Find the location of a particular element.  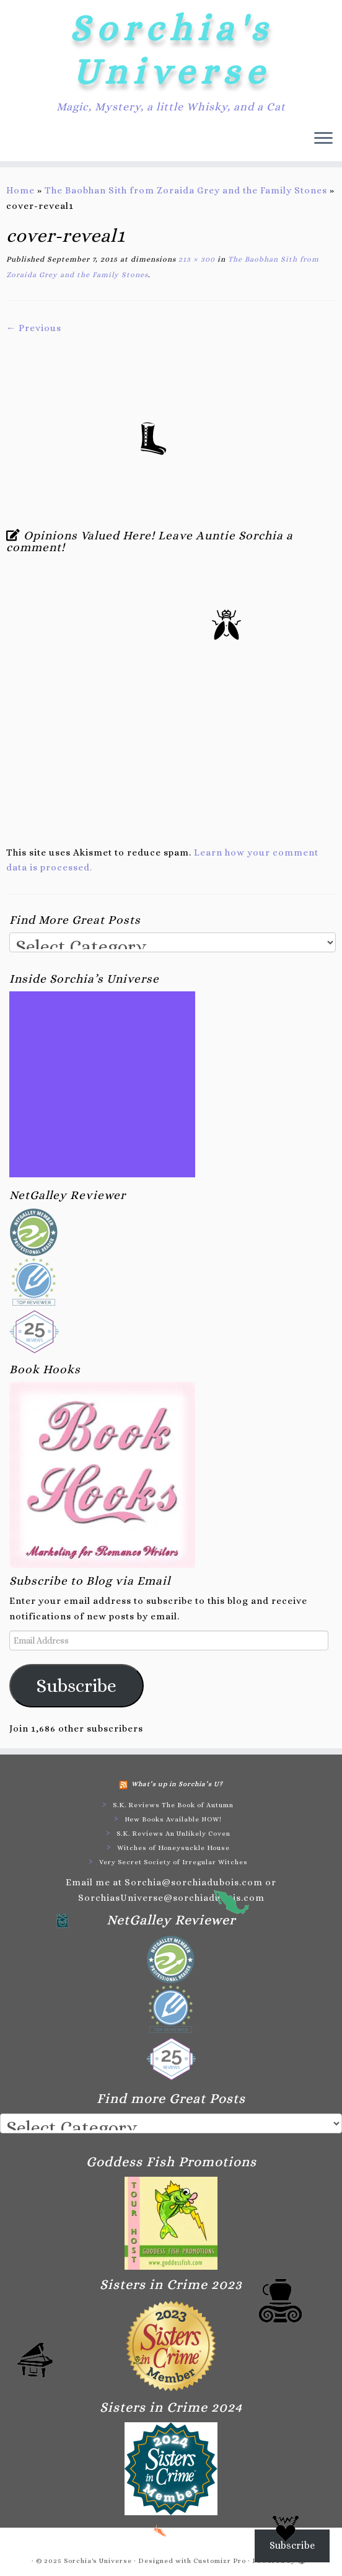

decorative item or artifact in a game inventory is located at coordinates (280, 2300).